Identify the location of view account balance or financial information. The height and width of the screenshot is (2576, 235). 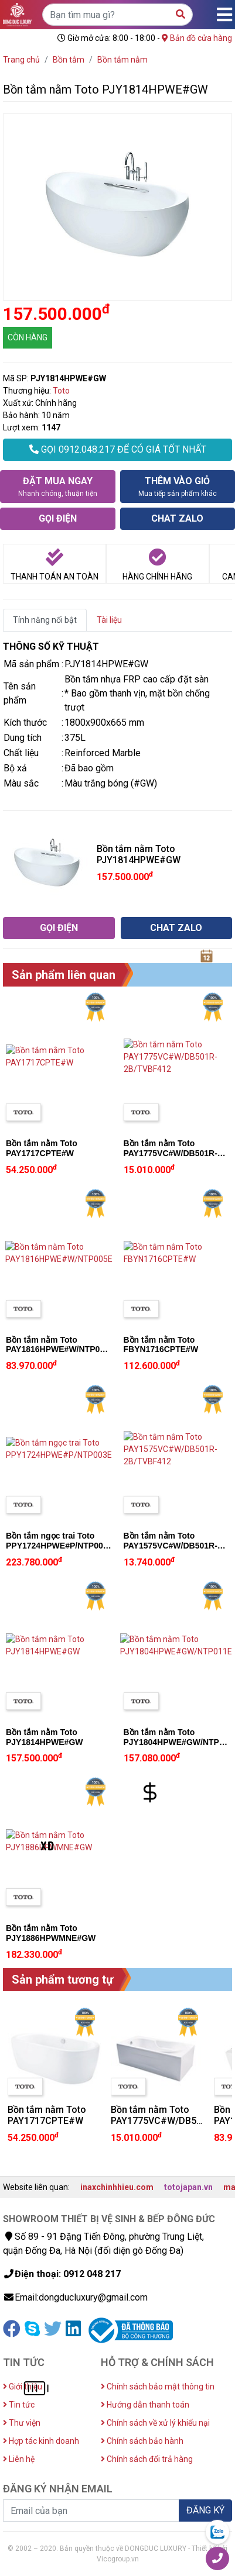
(150, 1792).